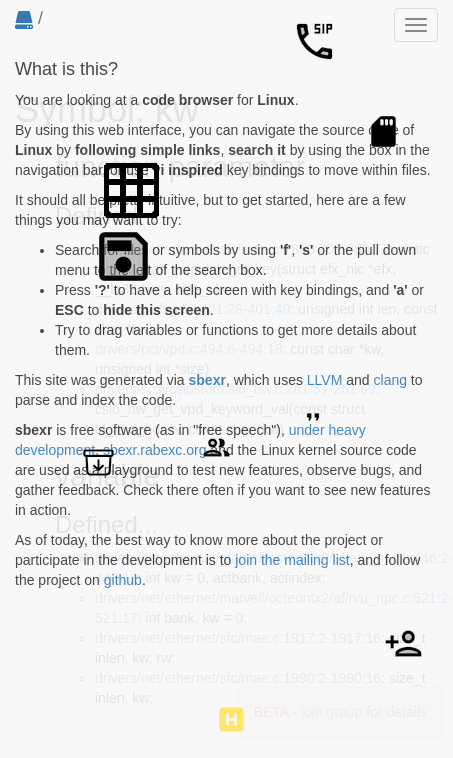  I want to click on insert a block quote, so click(313, 417).